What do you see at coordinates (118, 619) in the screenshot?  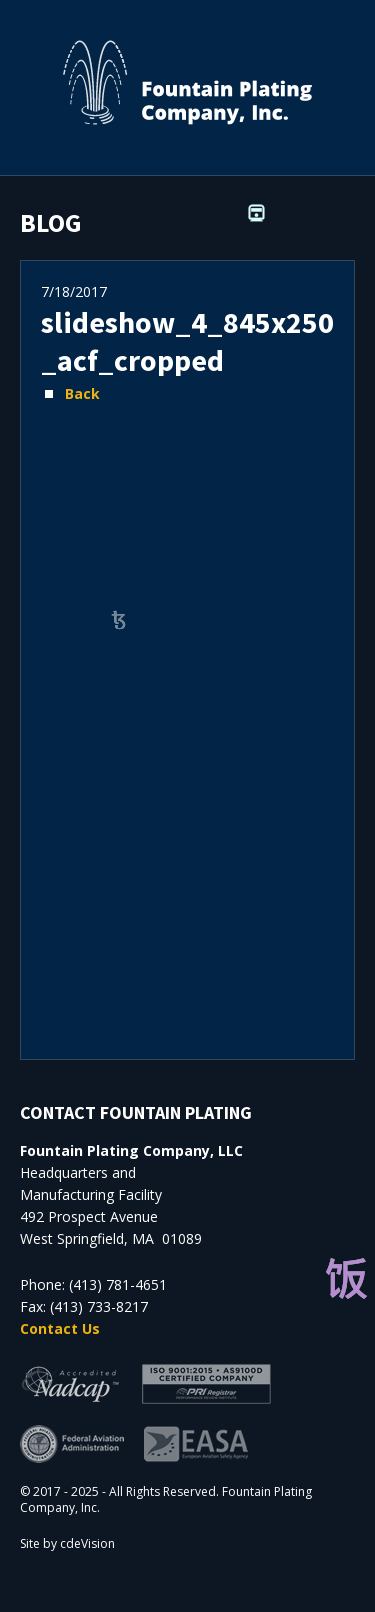 I see `tezos (XTZ) cryptocurrency logo` at bounding box center [118, 619].